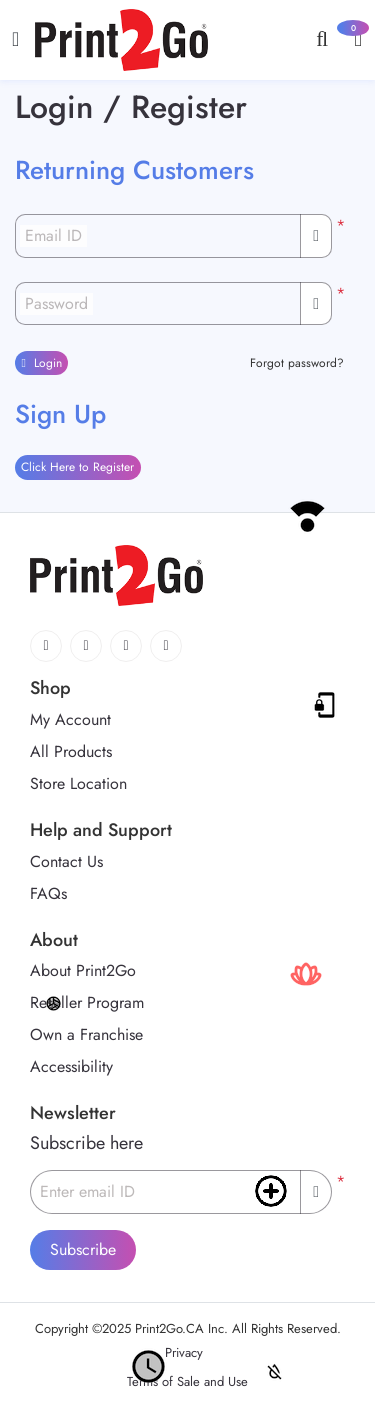  What do you see at coordinates (306, 975) in the screenshot?
I see `access meditation or mindfulness features` at bounding box center [306, 975].